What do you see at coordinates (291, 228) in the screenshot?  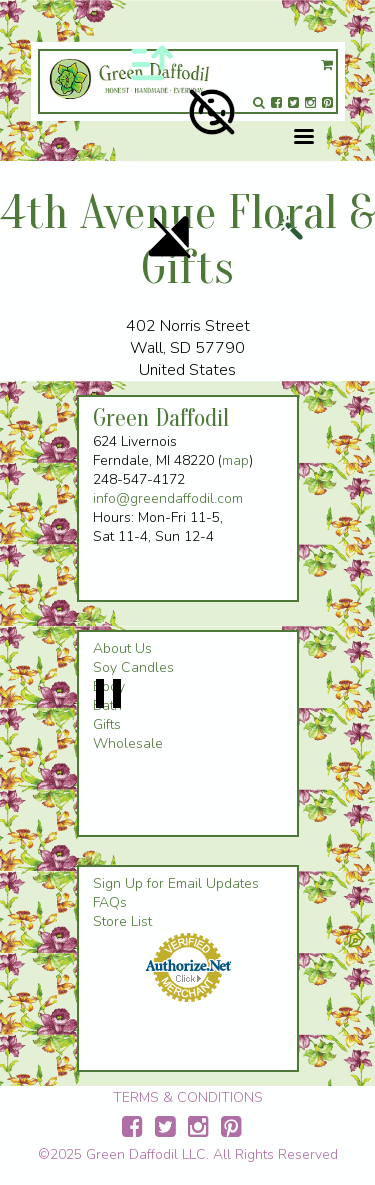 I see `apply auto-enhance or magic adjustments` at bounding box center [291, 228].